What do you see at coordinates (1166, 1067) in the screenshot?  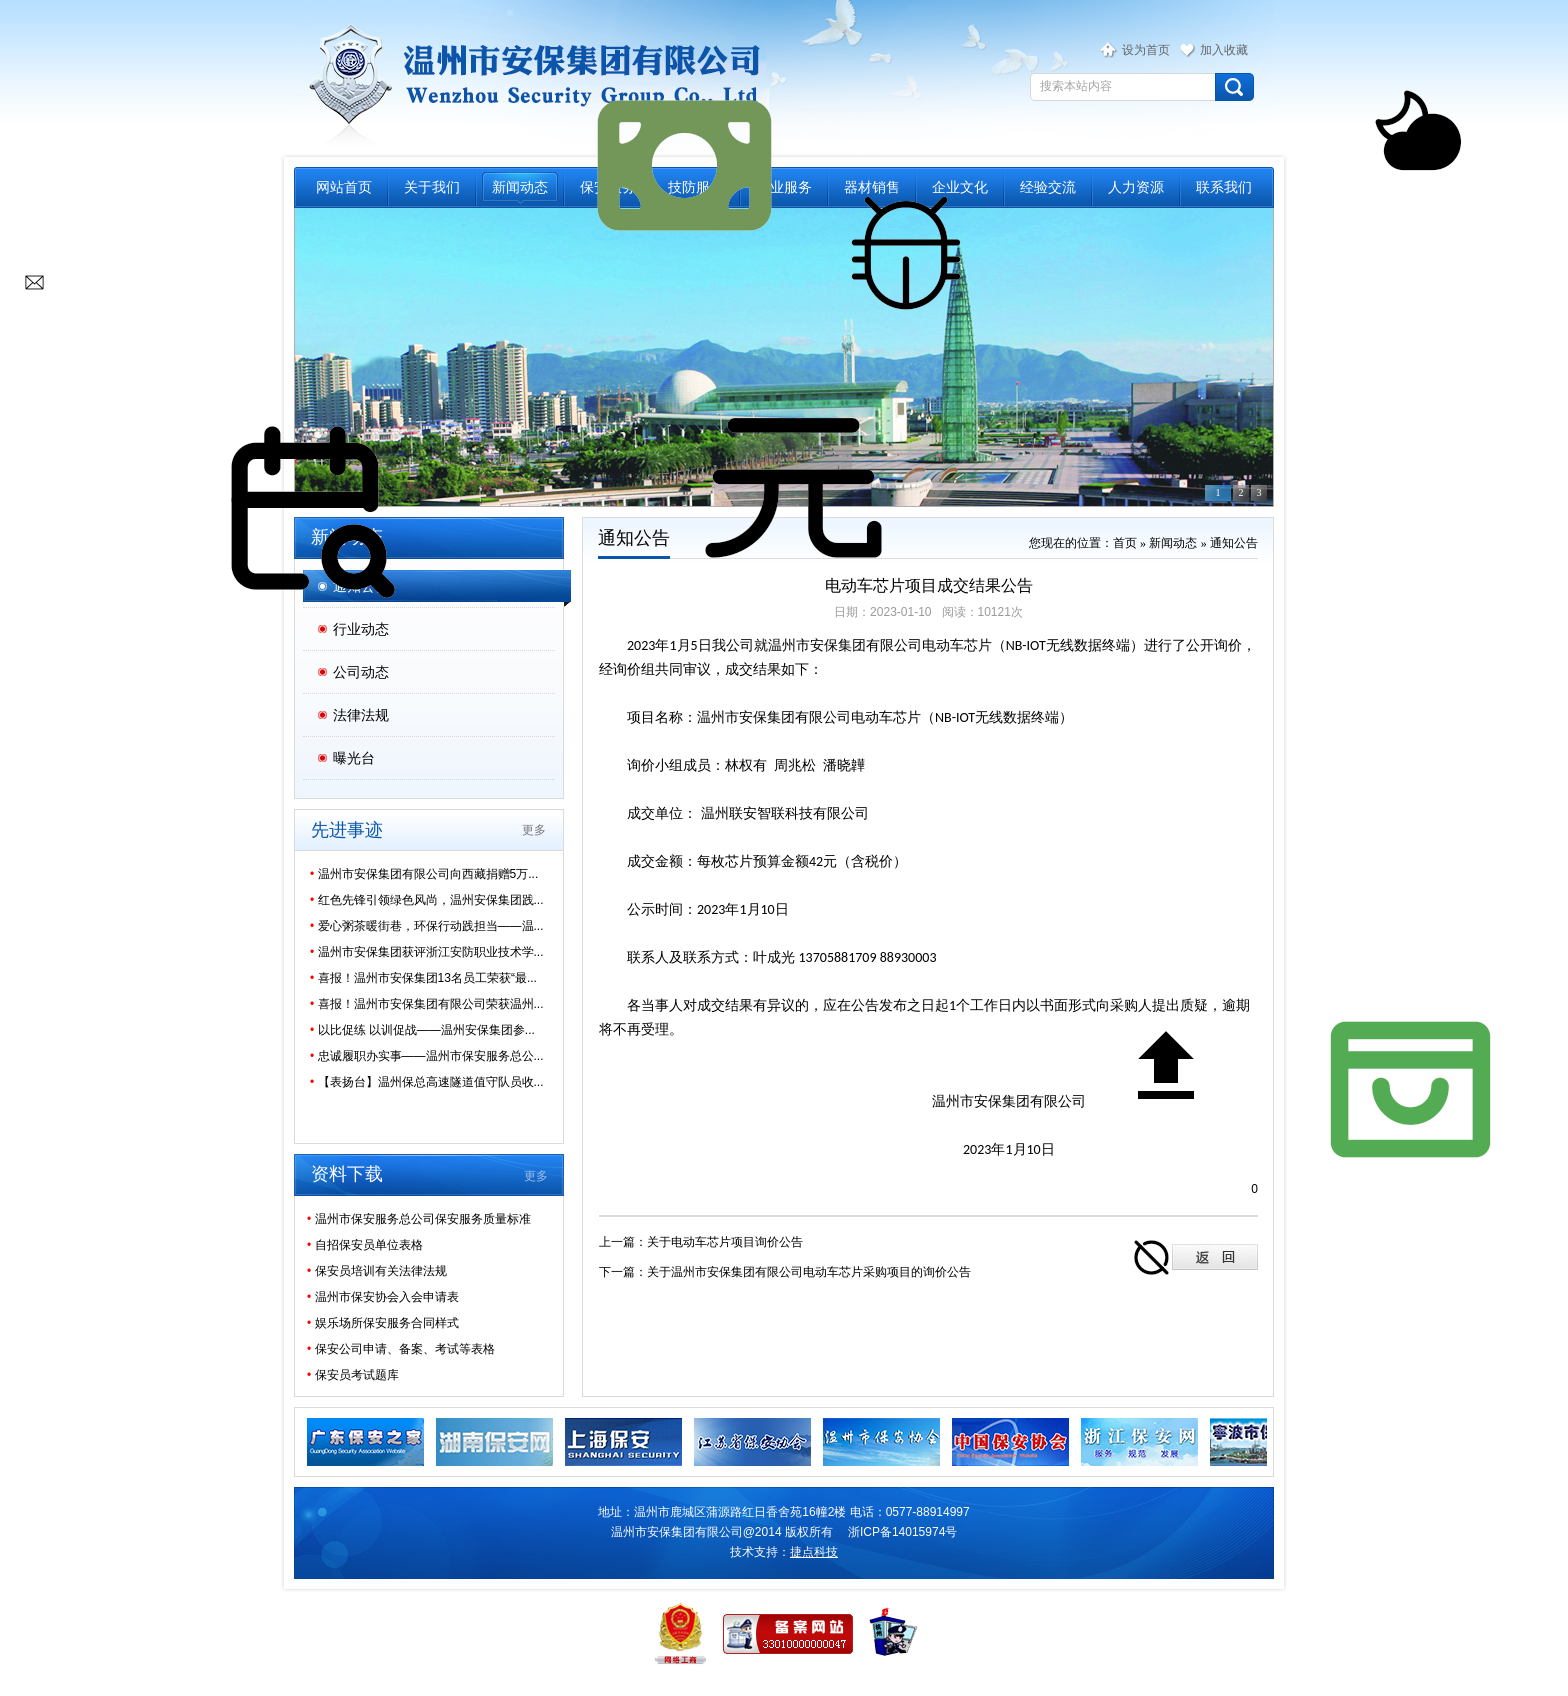 I see `upload a file` at bounding box center [1166, 1067].